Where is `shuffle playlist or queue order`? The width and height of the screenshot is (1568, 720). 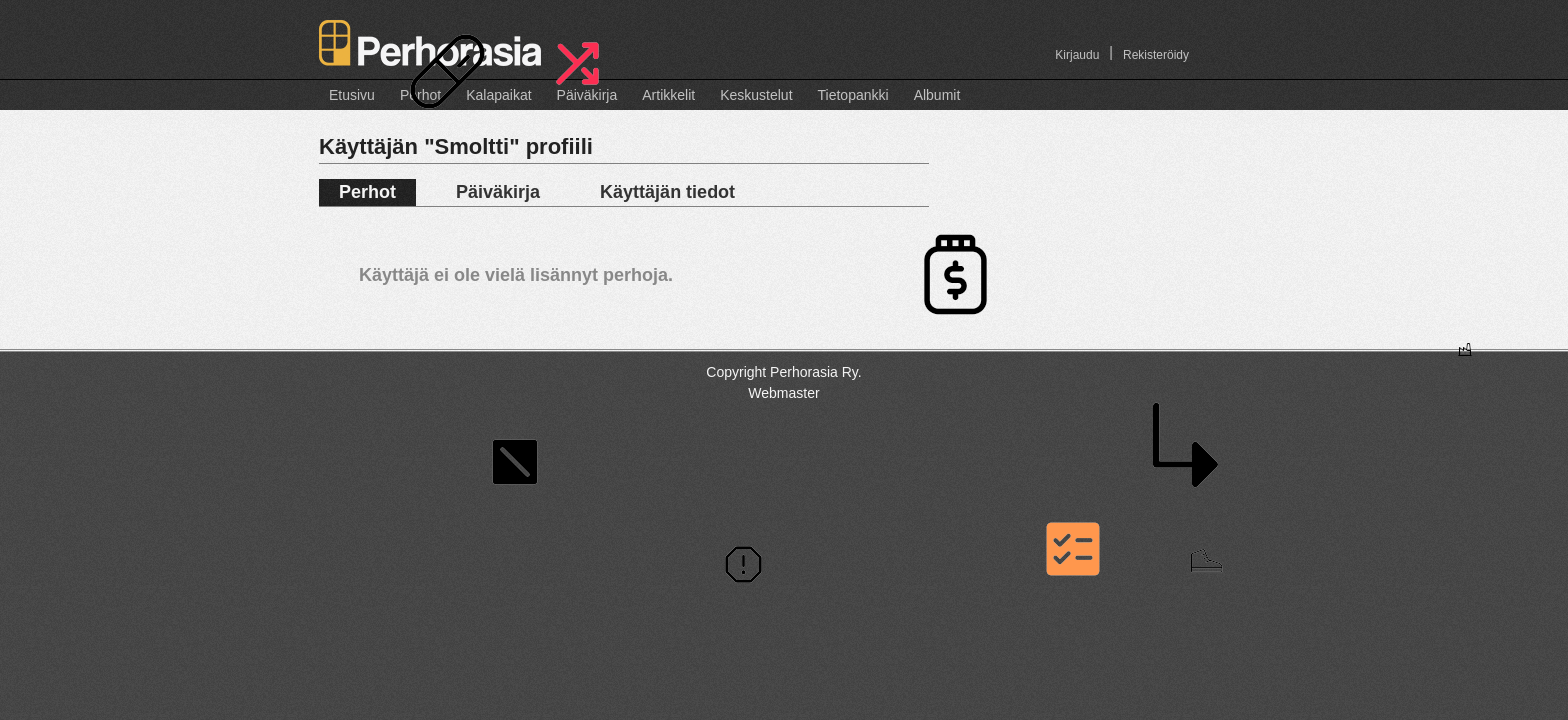
shuffle playlist or queue order is located at coordinates (577, 63).